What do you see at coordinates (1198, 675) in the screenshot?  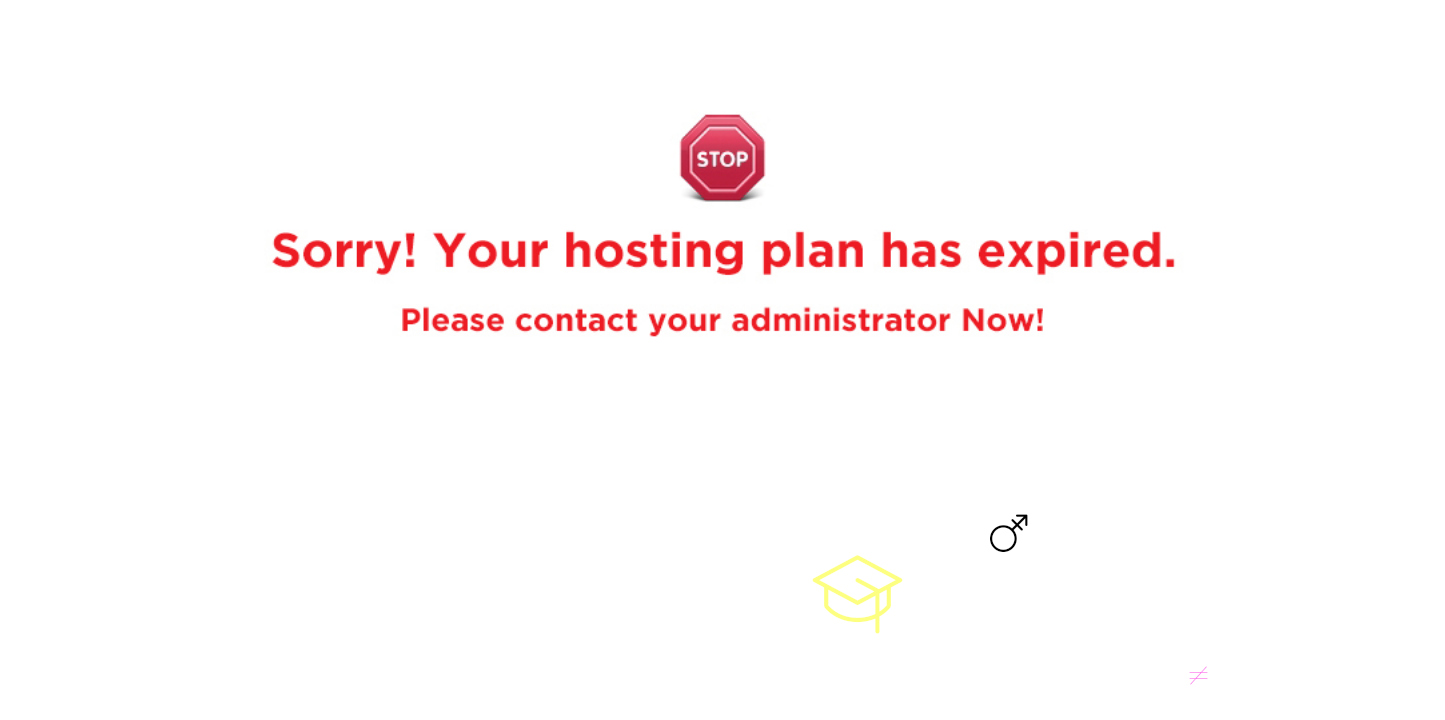 I see `indicates values are not equal or mismatched` at bounding box center [1198, 675].